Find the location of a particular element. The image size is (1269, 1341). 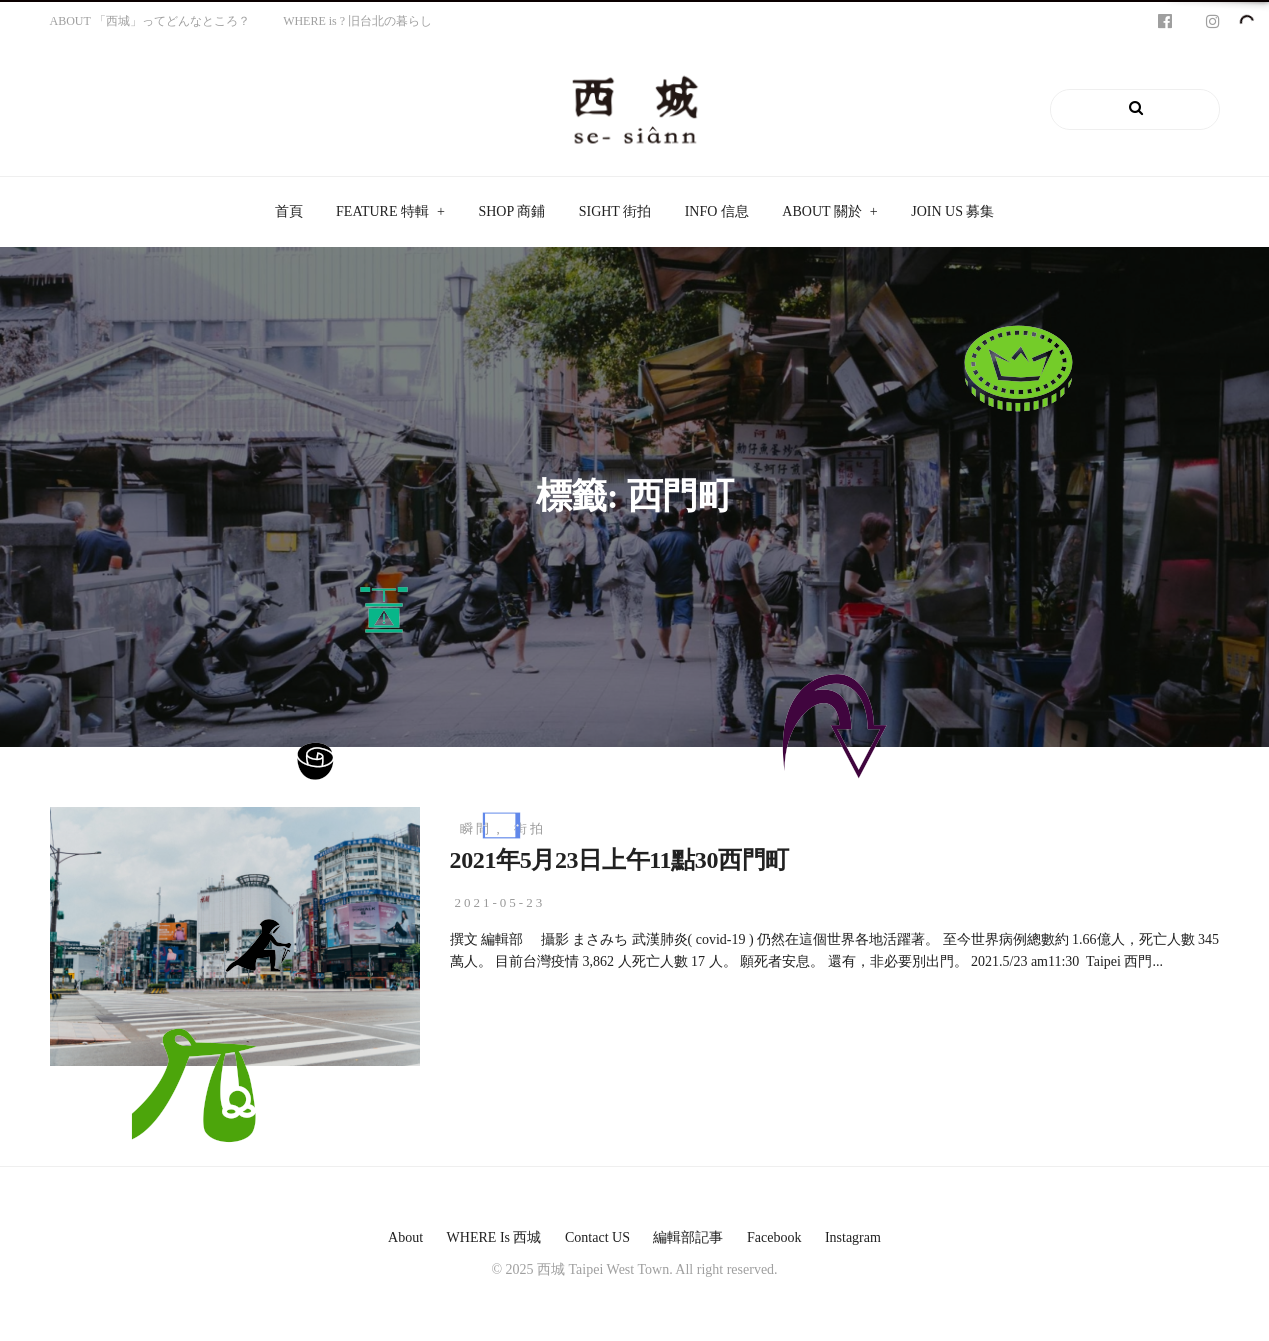

undo or revert last action is located at coordinates (834, 726).